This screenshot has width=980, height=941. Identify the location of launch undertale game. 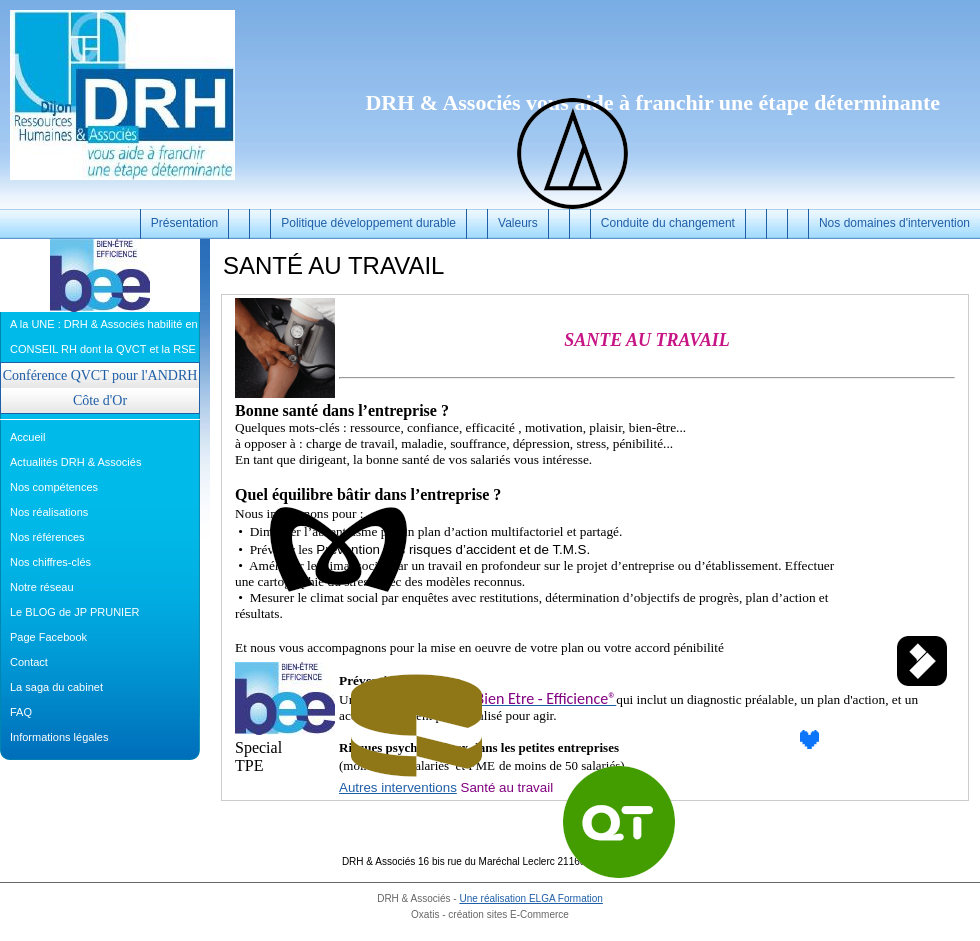
(809, 739).